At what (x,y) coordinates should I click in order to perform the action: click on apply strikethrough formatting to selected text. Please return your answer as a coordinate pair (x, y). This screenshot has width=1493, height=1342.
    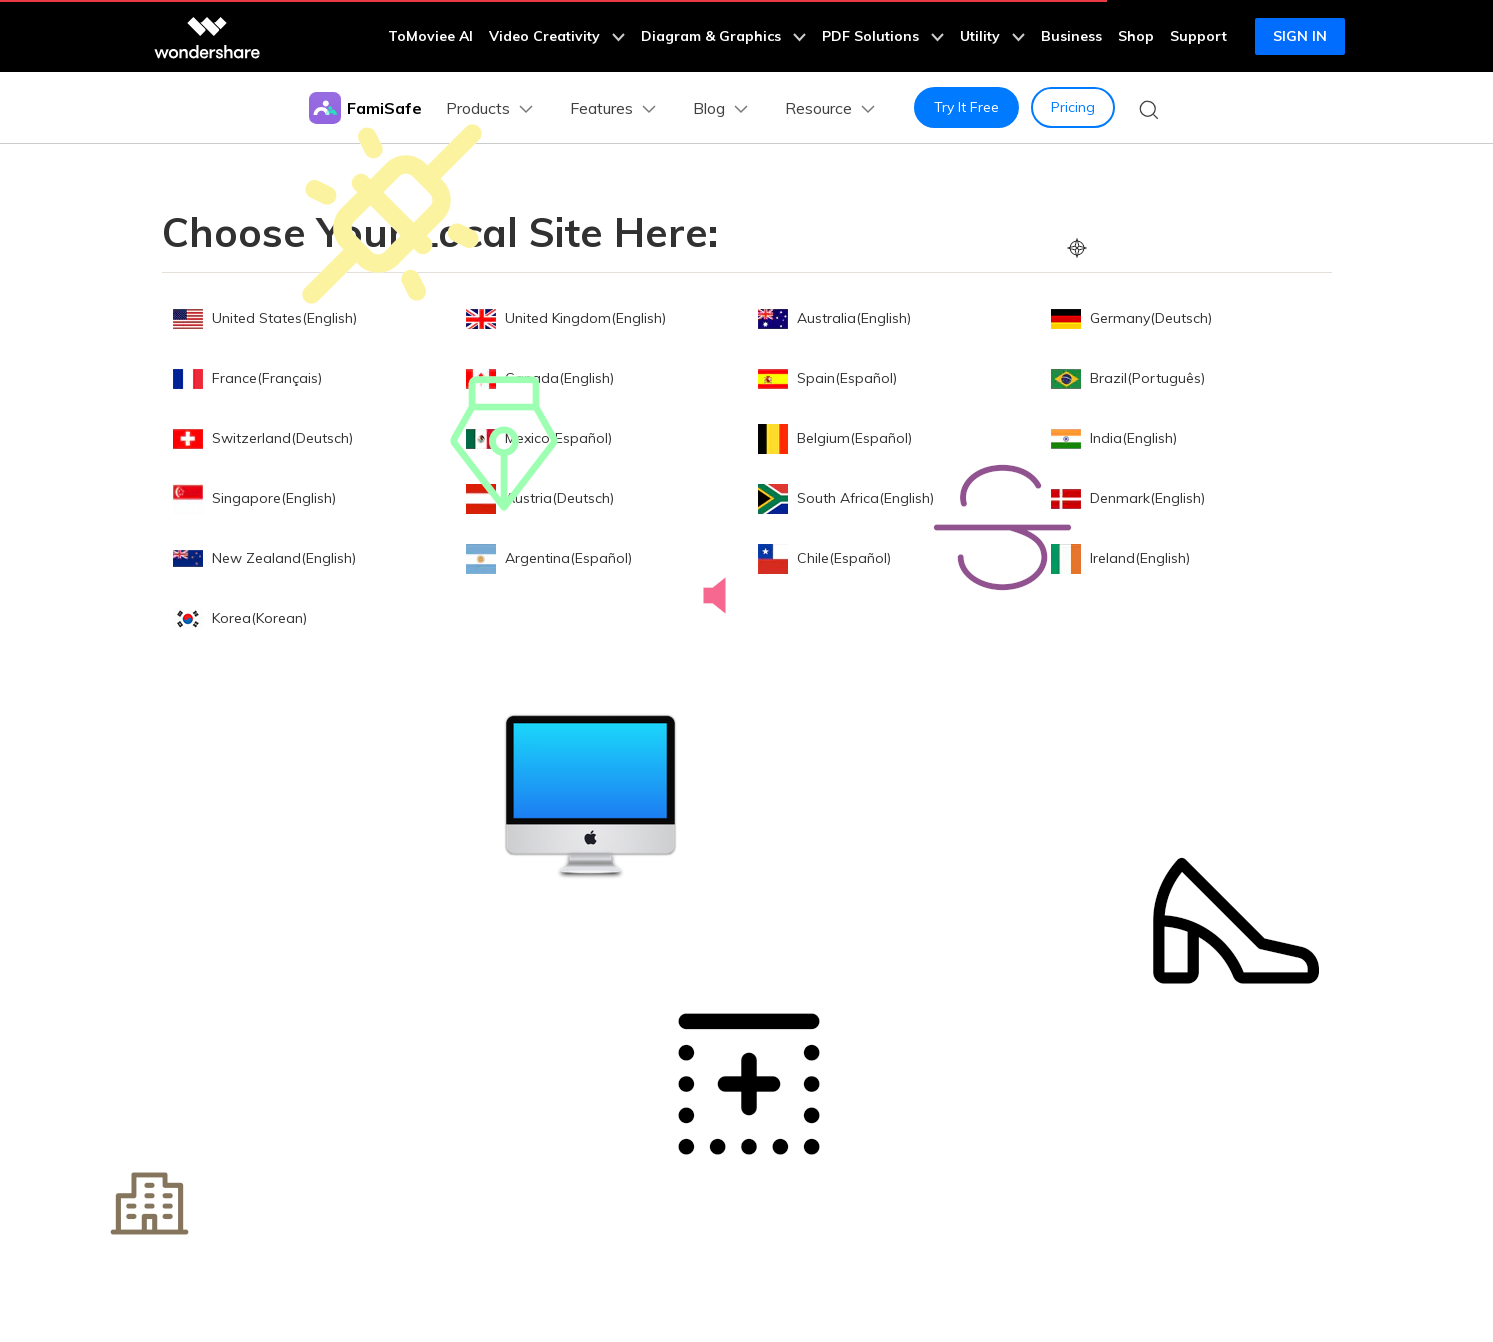
    Looking at the image, I should click on (1002, 527).